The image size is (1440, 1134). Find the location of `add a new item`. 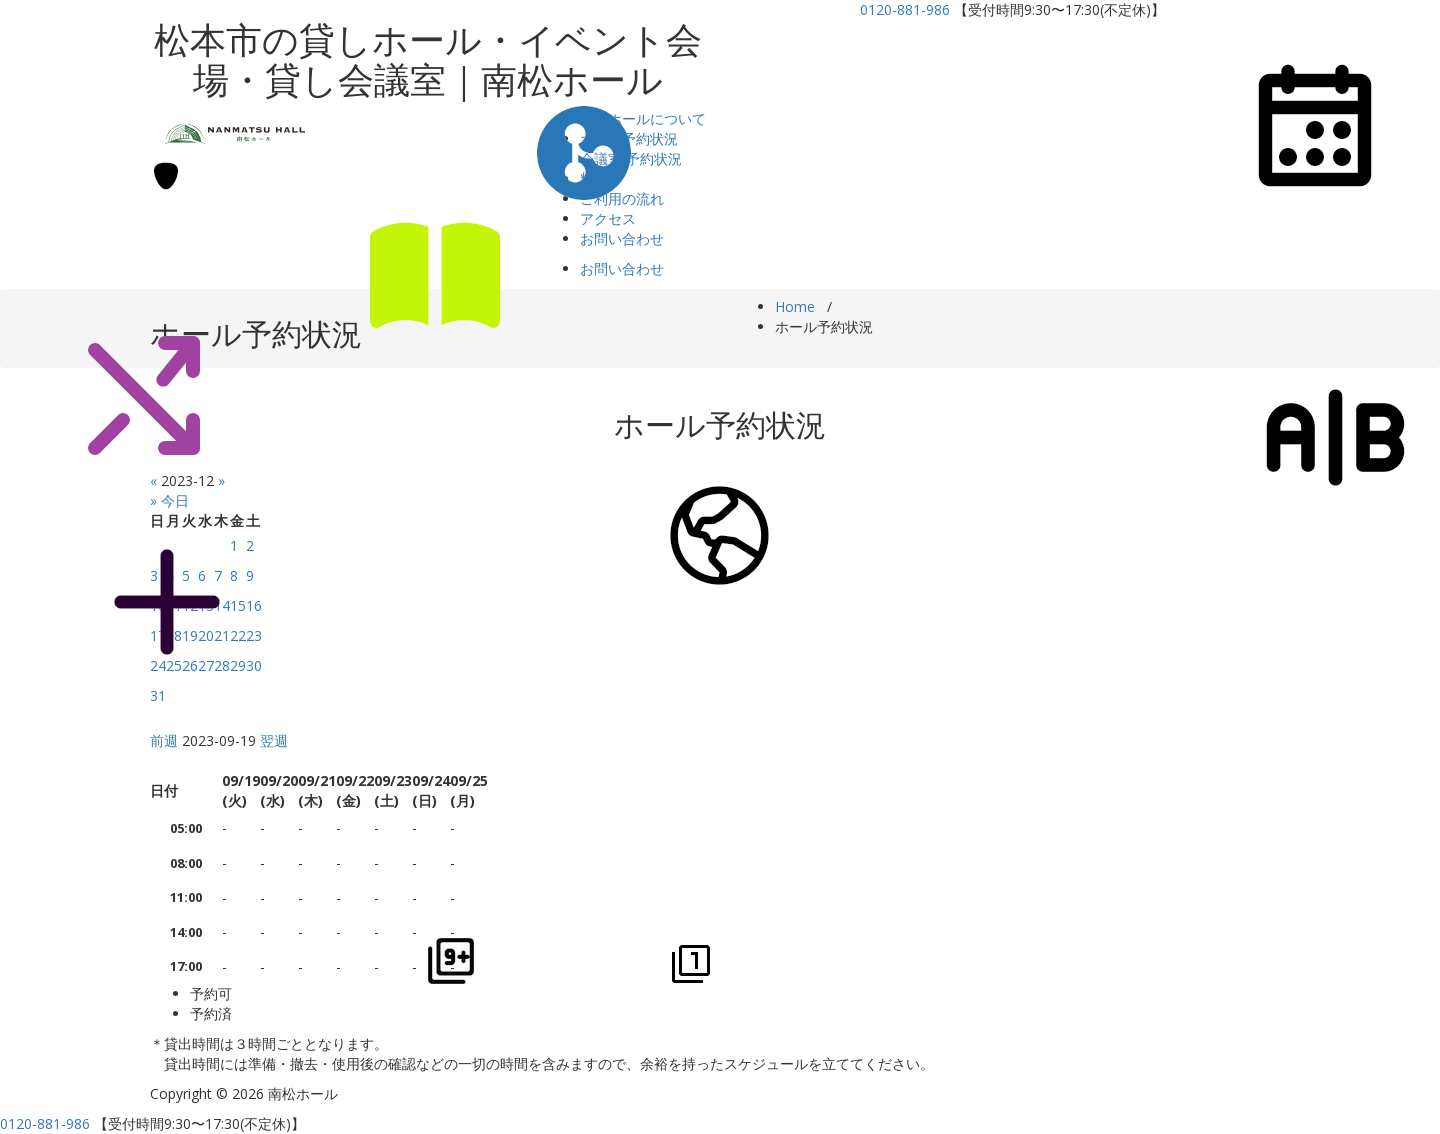

add a new item is located at coordinates (167, 602).